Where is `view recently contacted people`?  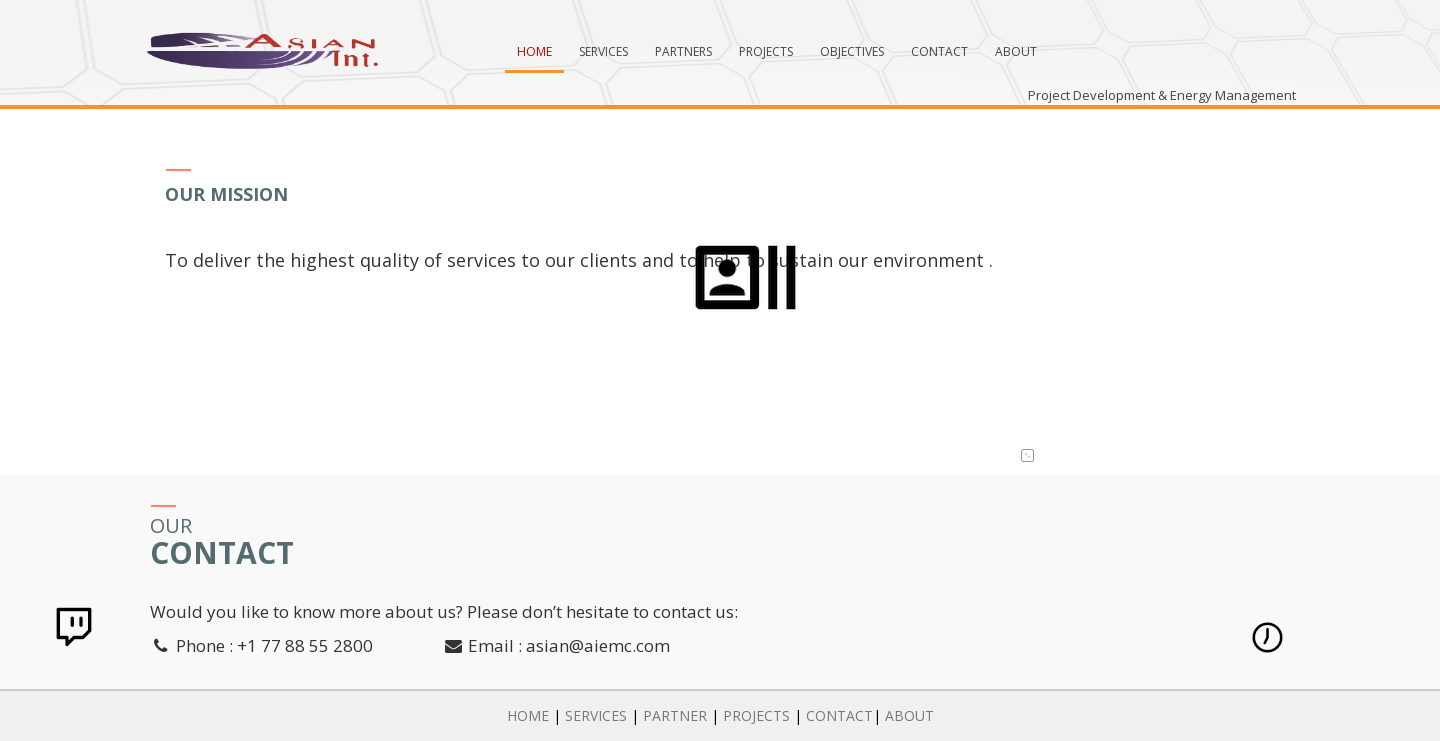
view recently contacted people is located at coordinates (745, 277).